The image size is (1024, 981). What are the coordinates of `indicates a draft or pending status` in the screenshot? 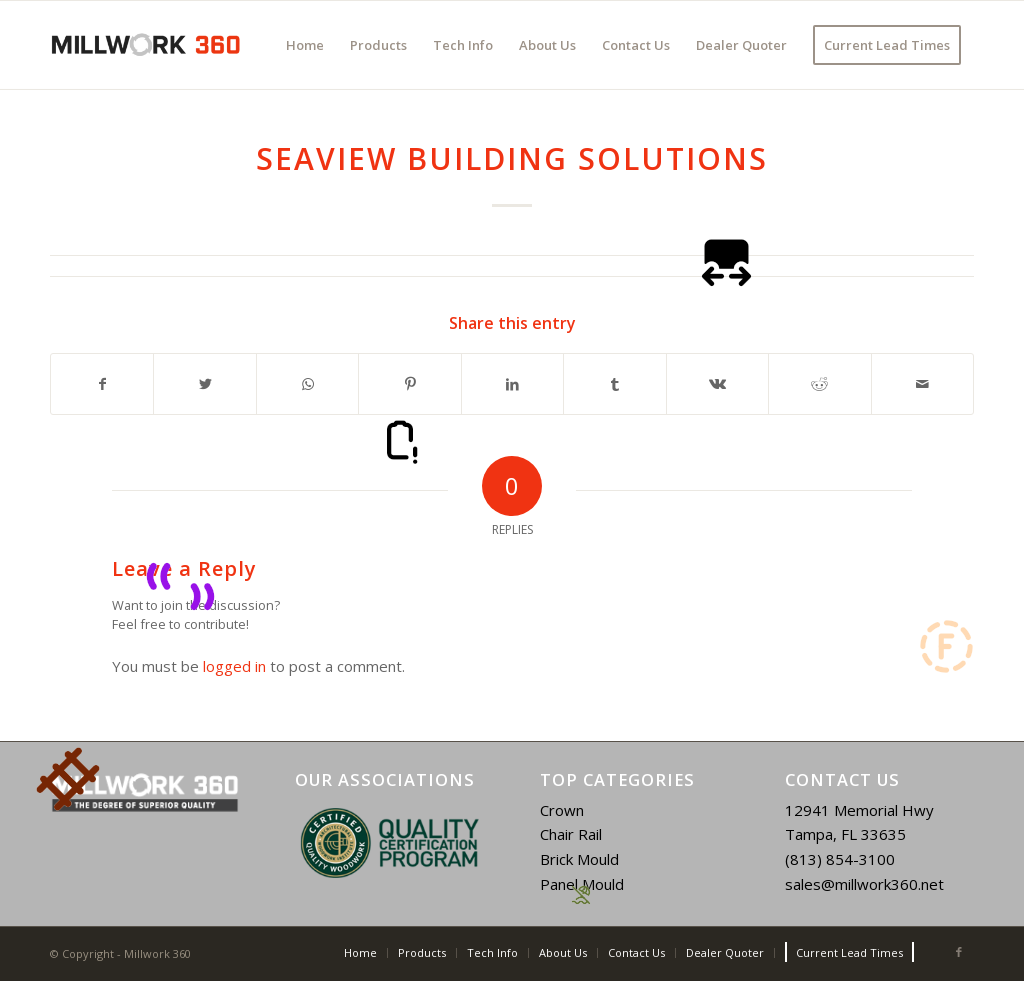 It's located at (946, 646).